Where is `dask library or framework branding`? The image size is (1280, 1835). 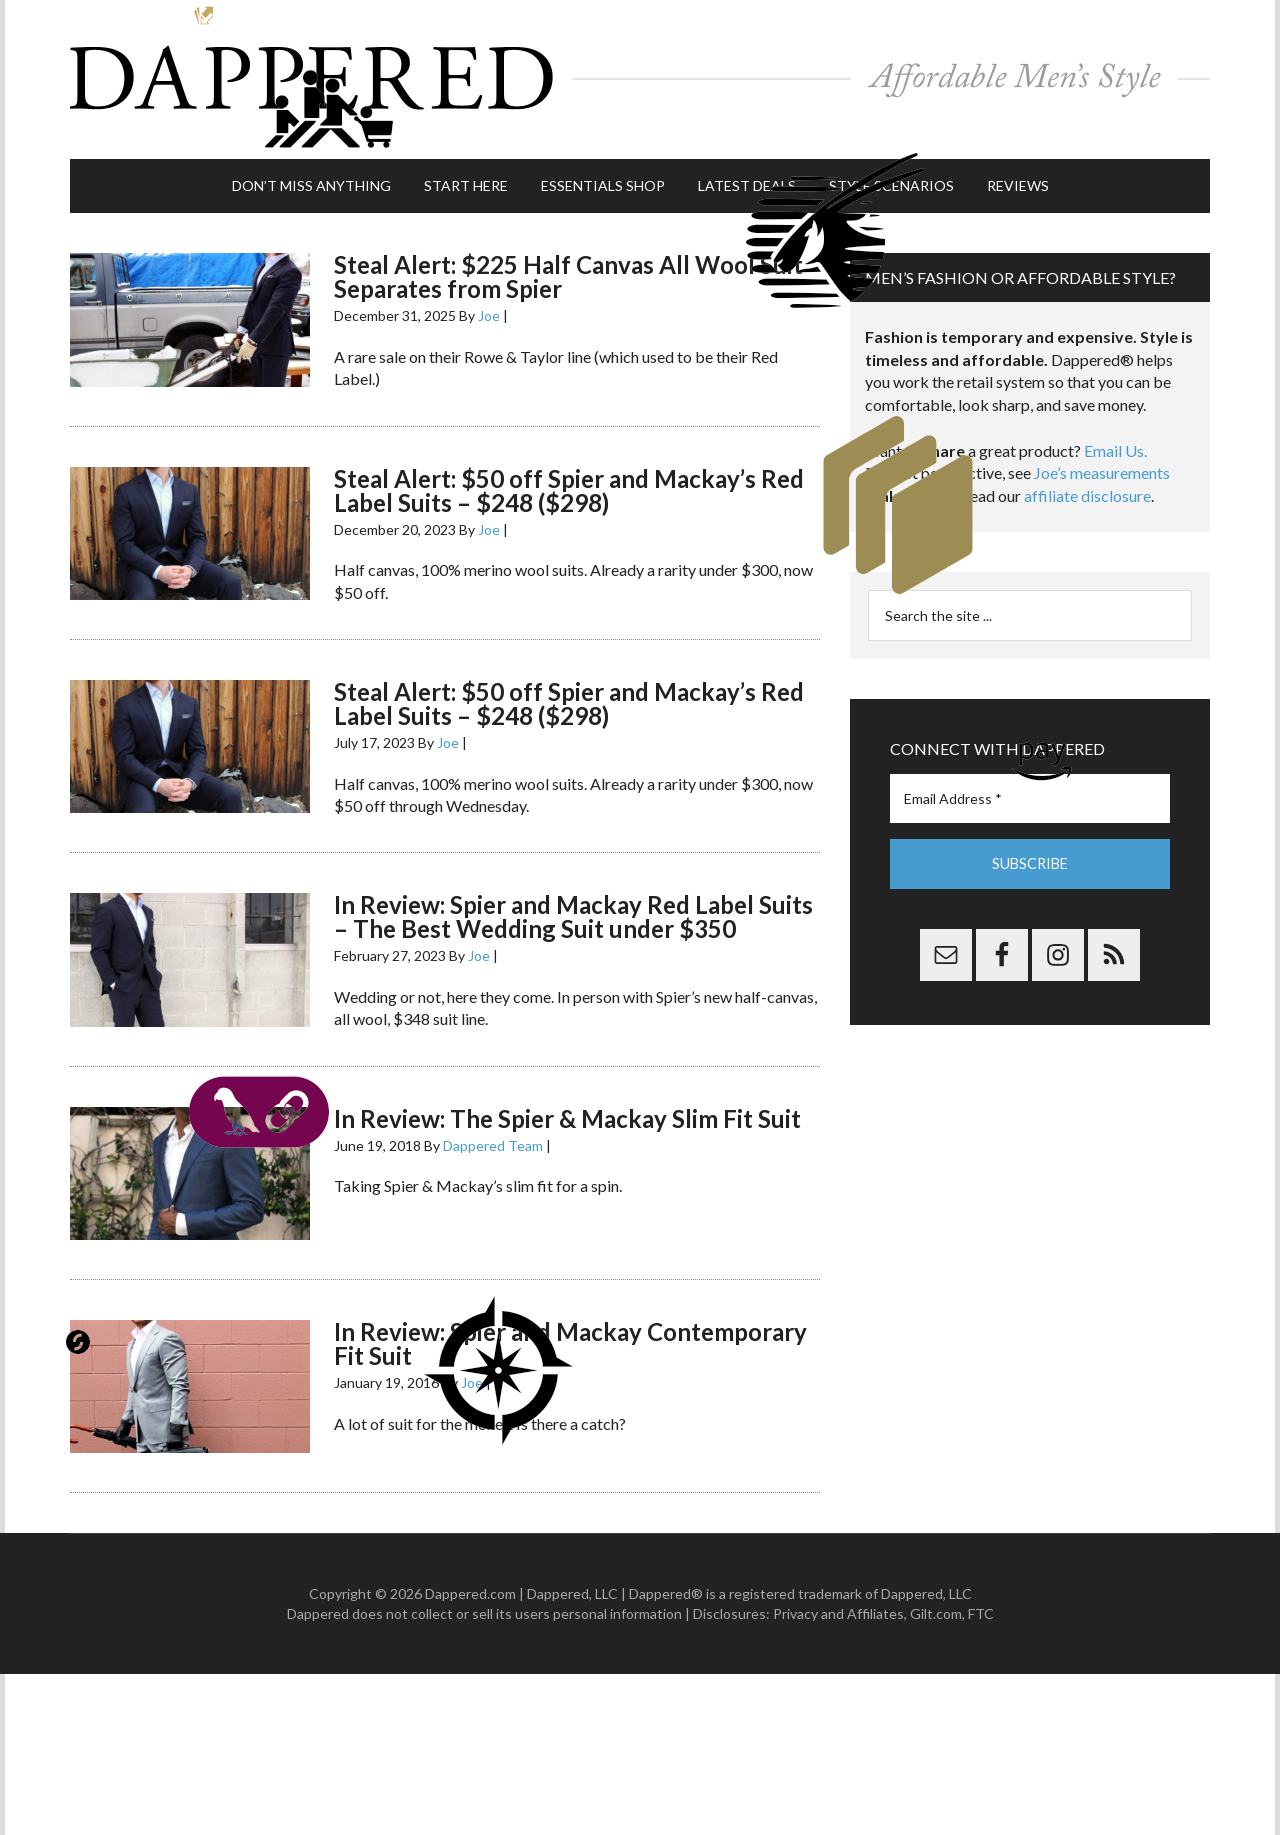
dask library or framework branding is located at coordinates (898, 505).